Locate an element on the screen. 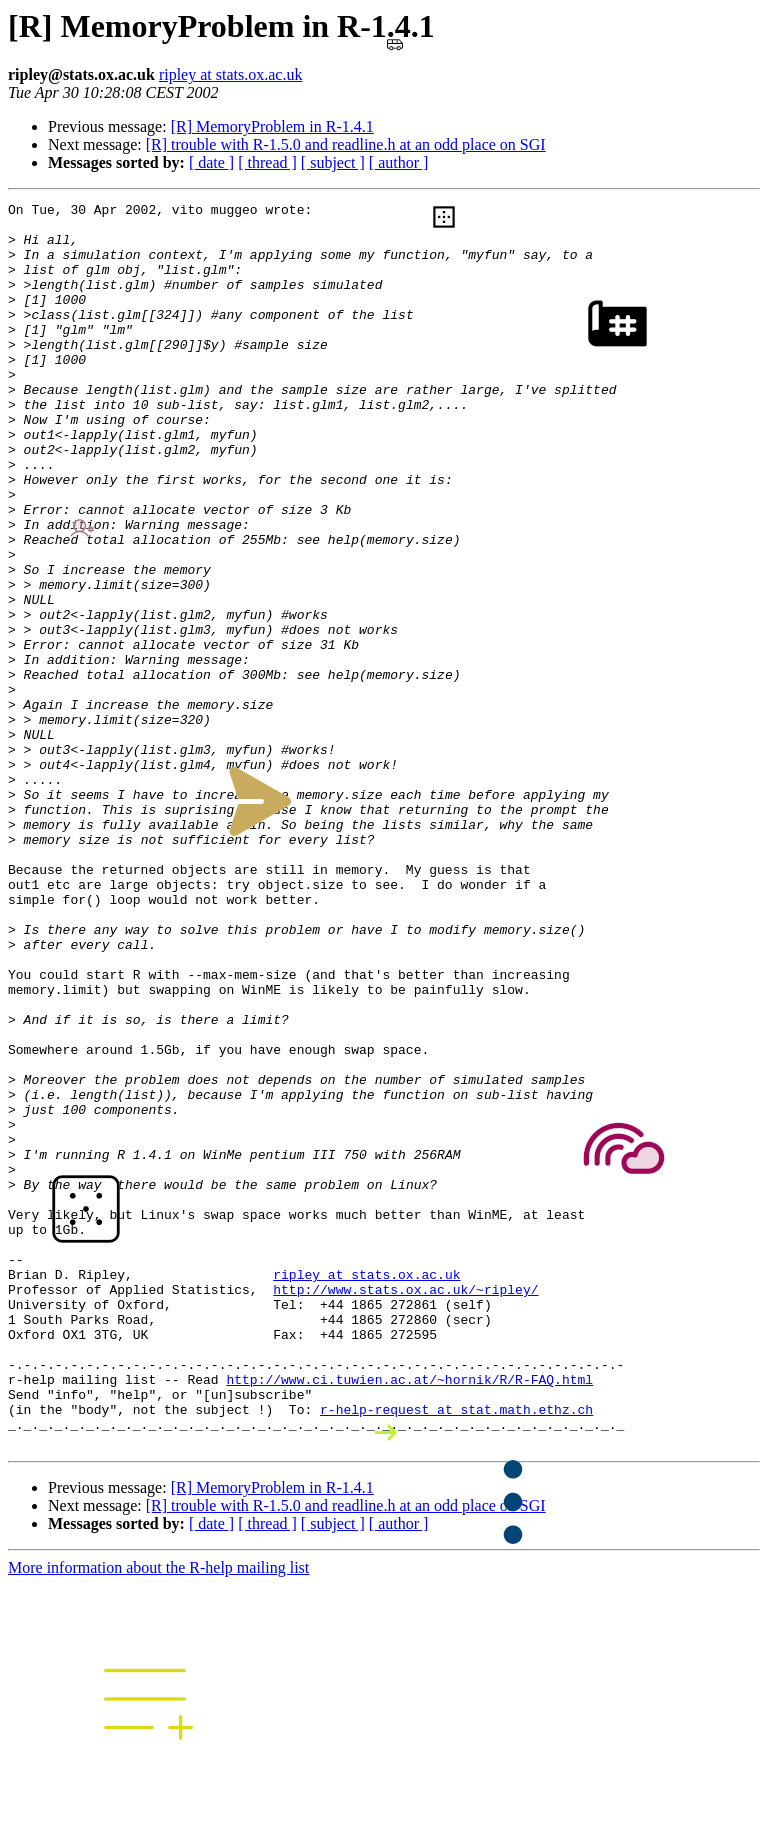 Image resolution: width=768 pixels, height=1834 pixels. add a new item to the list is located at coordinates (145, 1699).